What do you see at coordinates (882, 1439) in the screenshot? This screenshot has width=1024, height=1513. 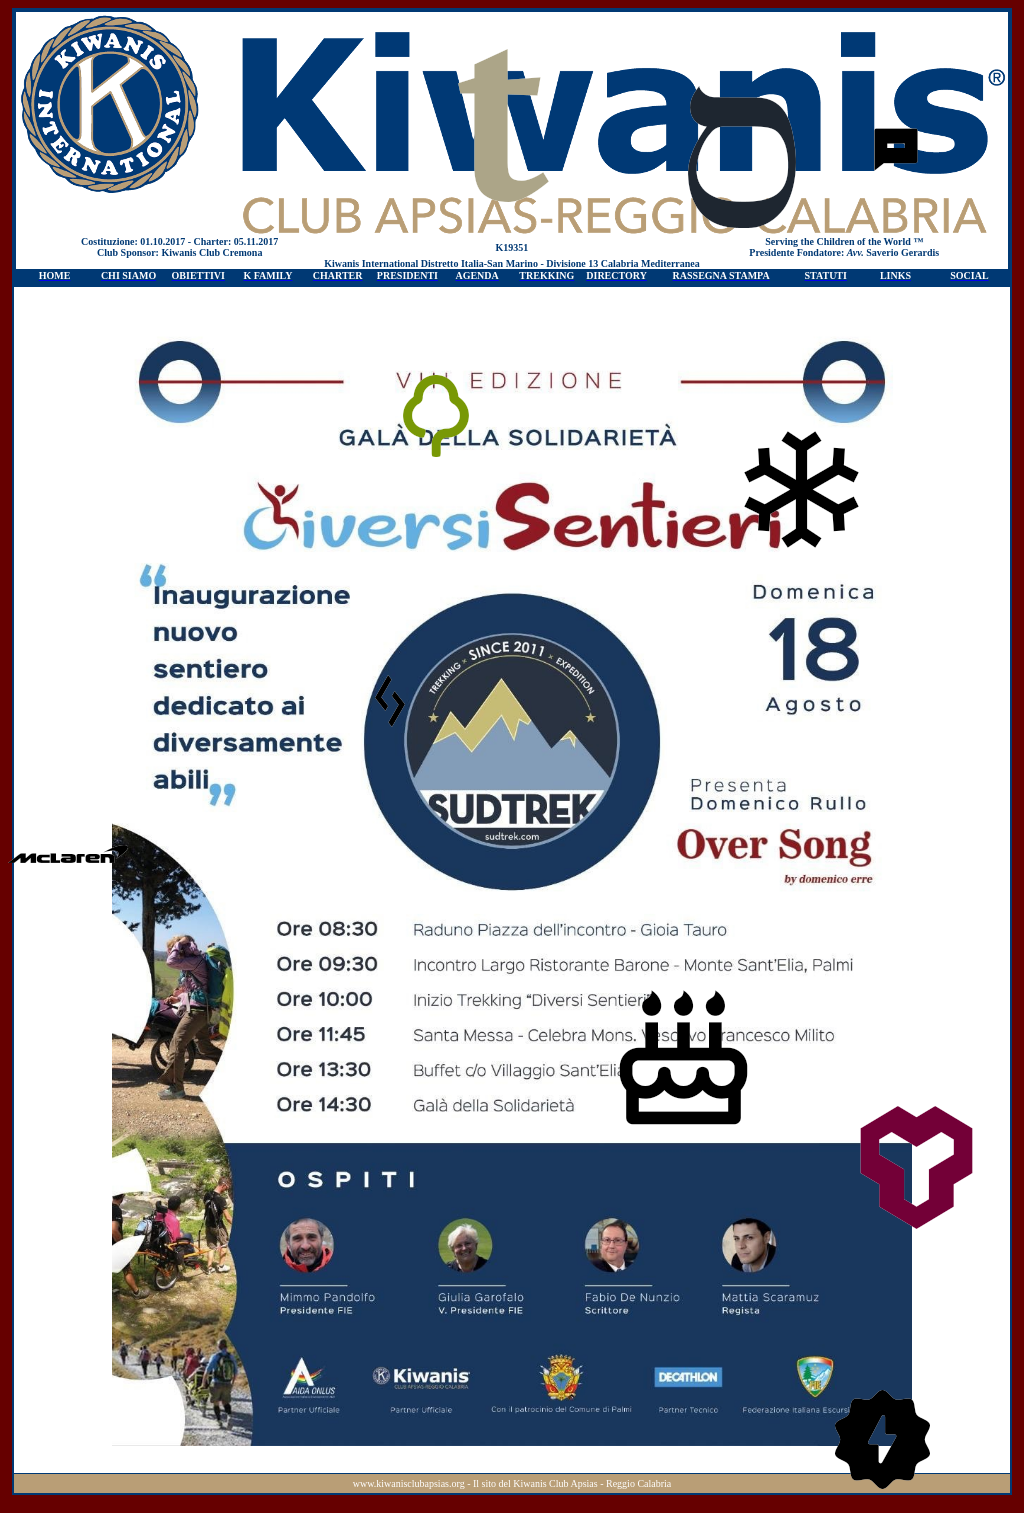 I see `open the fueler app` at bounding box center [882, 1439].